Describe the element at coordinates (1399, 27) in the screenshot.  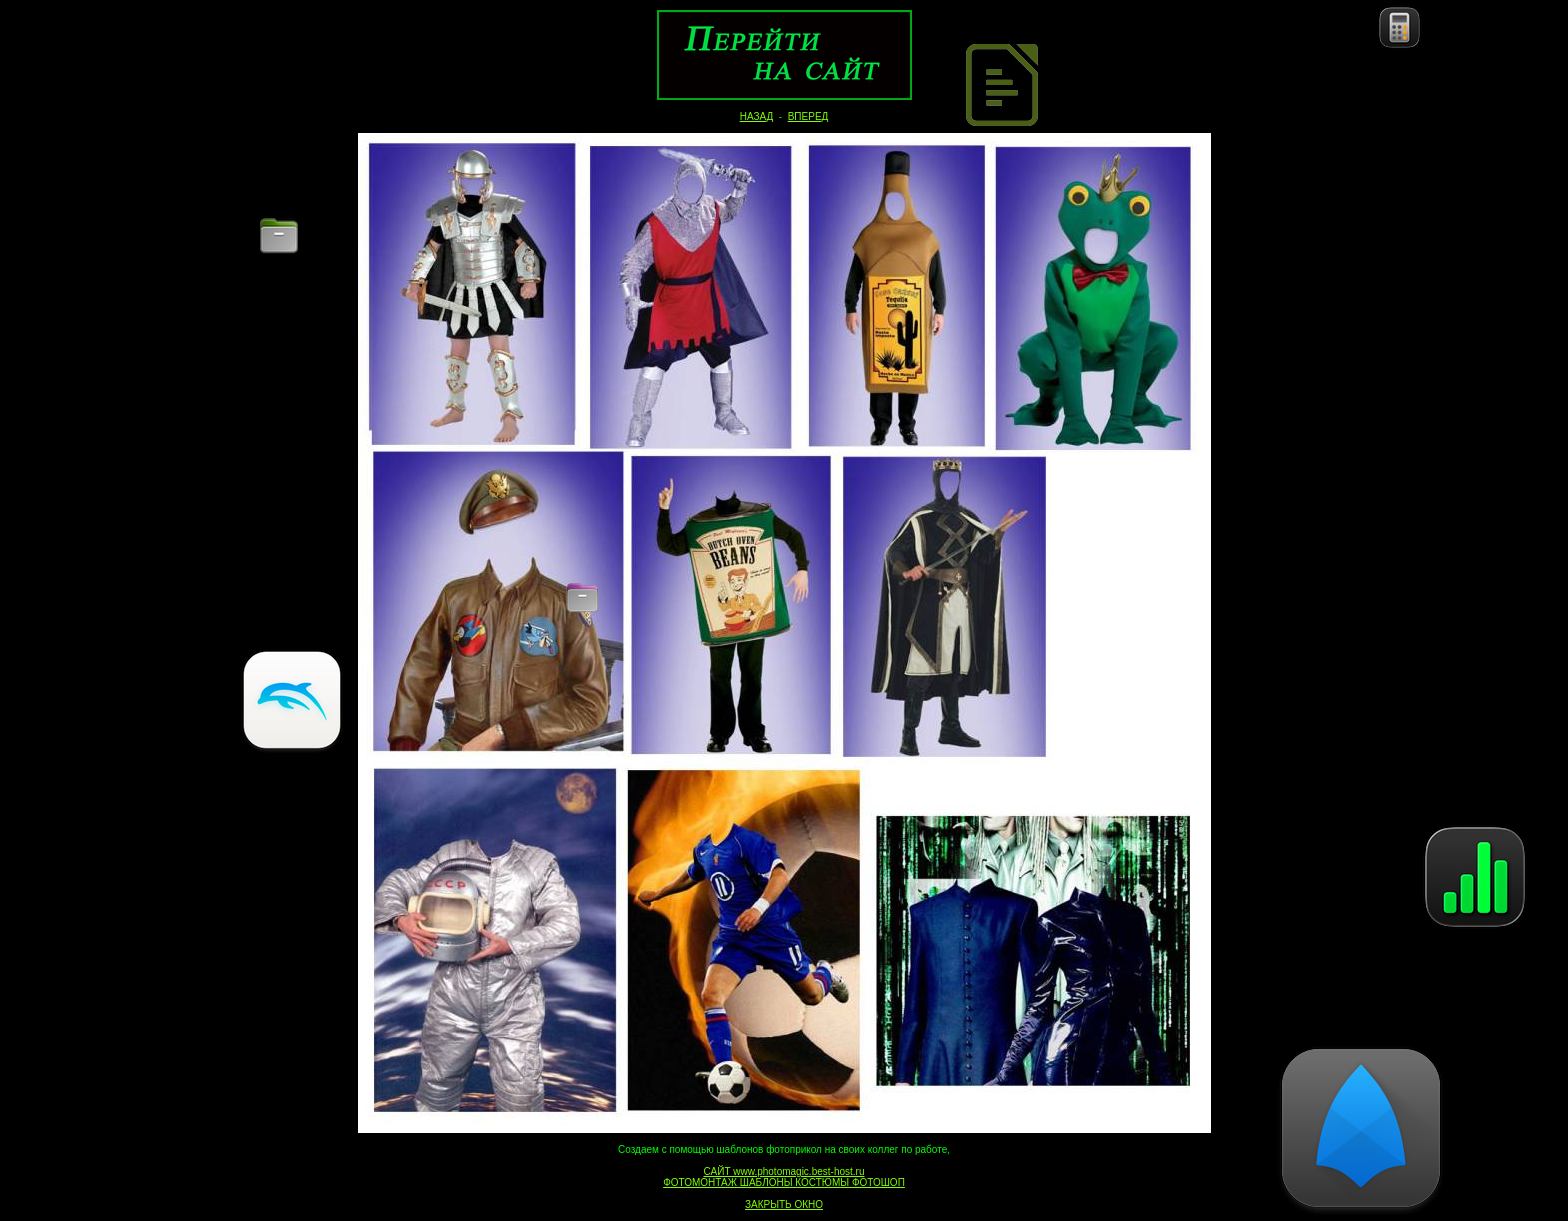
I see `open the calculator app` at that location.